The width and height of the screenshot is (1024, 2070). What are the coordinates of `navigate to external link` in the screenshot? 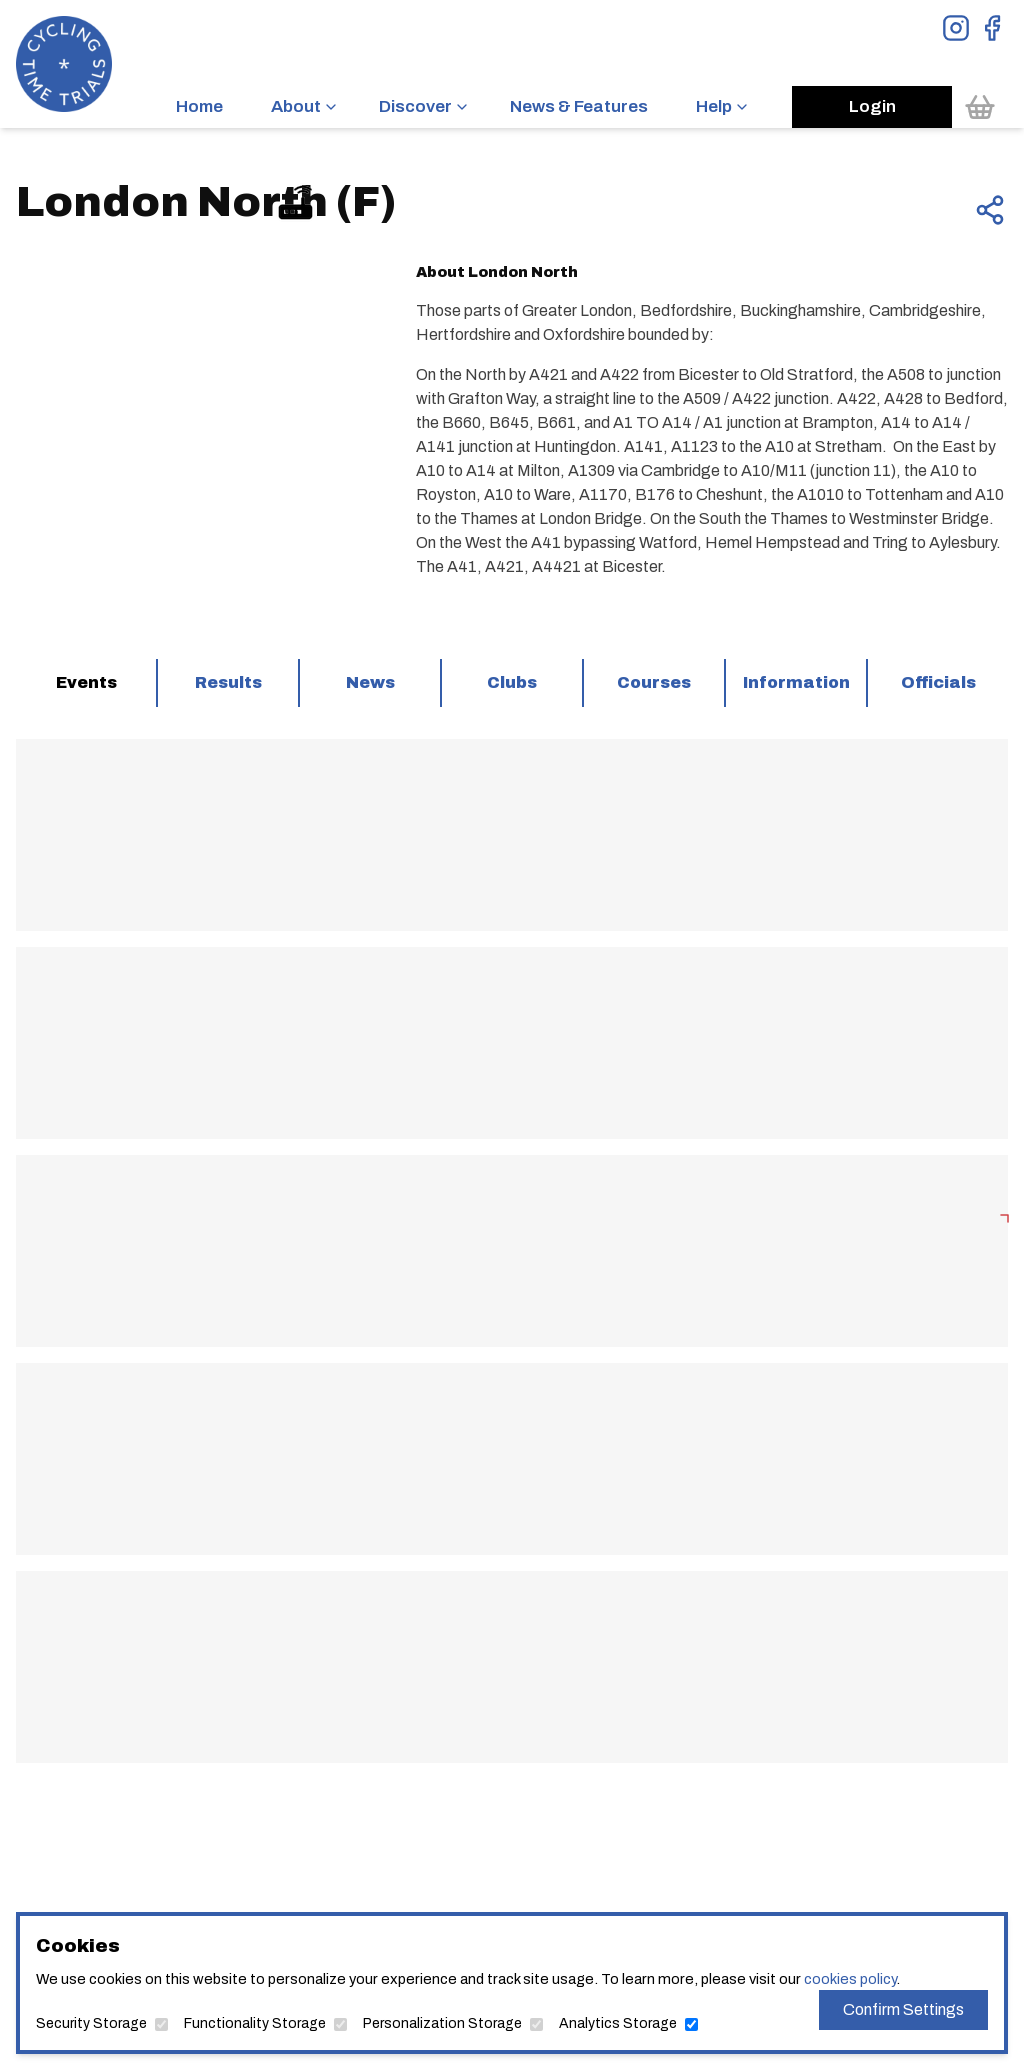 It's located at (1004, 1218).